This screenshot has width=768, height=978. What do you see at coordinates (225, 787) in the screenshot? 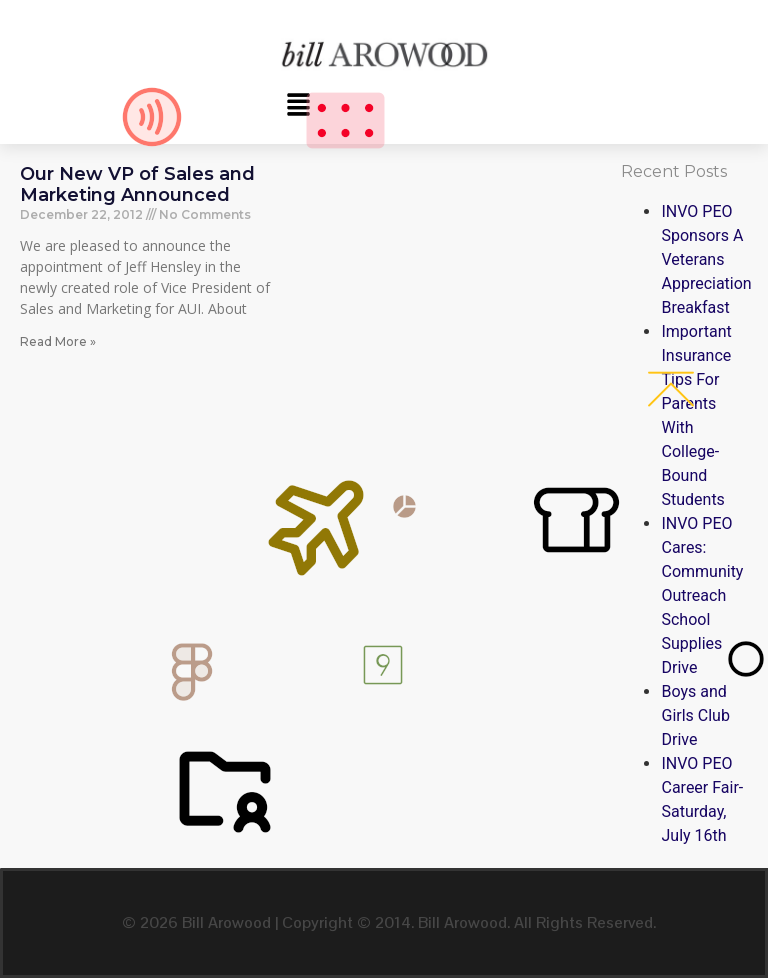
I see `access user files or personal folder` at bounding box center [225, 787].